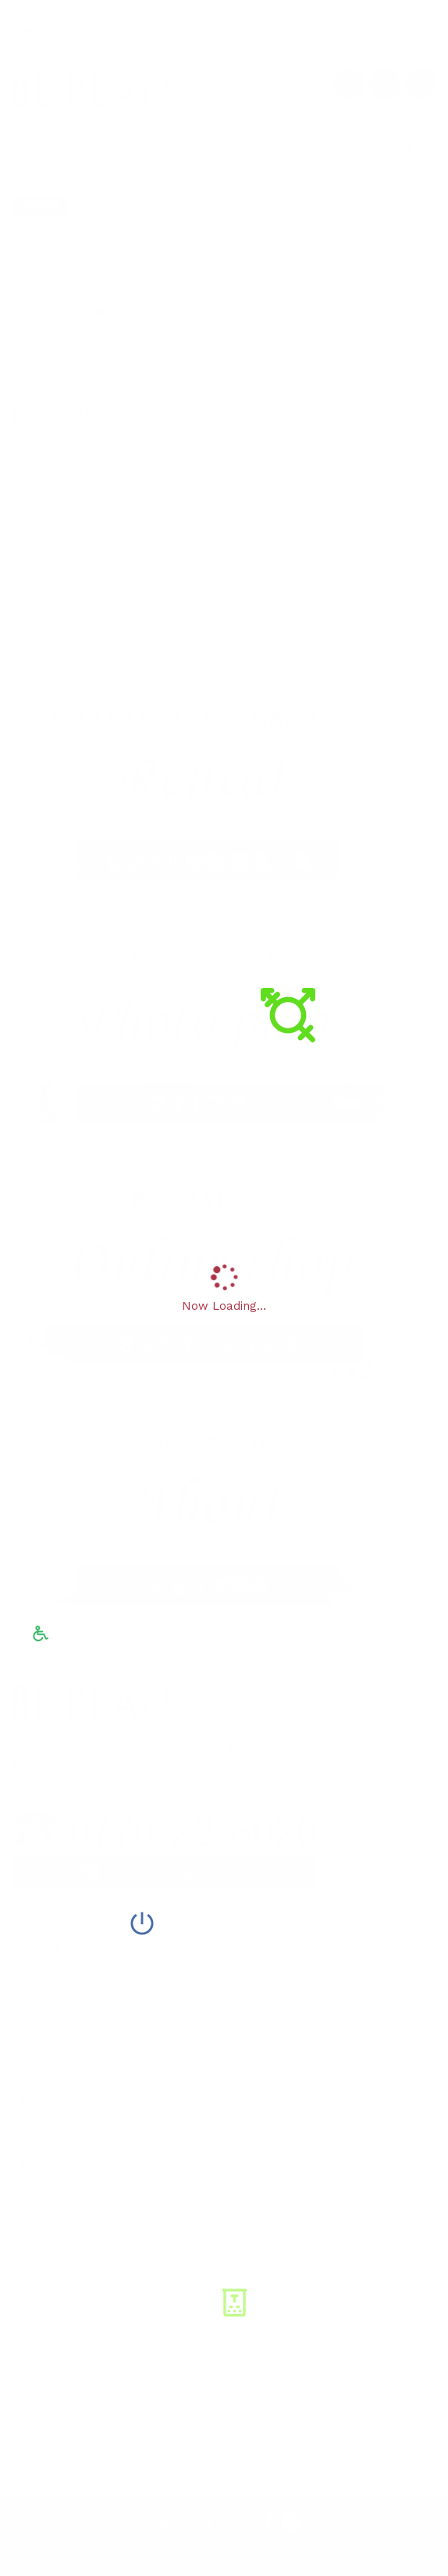  What do you see at coordinates (288, 1015) in the screenshot?
I see `indicates transgender identity option` at bounding box center [288, 1015].